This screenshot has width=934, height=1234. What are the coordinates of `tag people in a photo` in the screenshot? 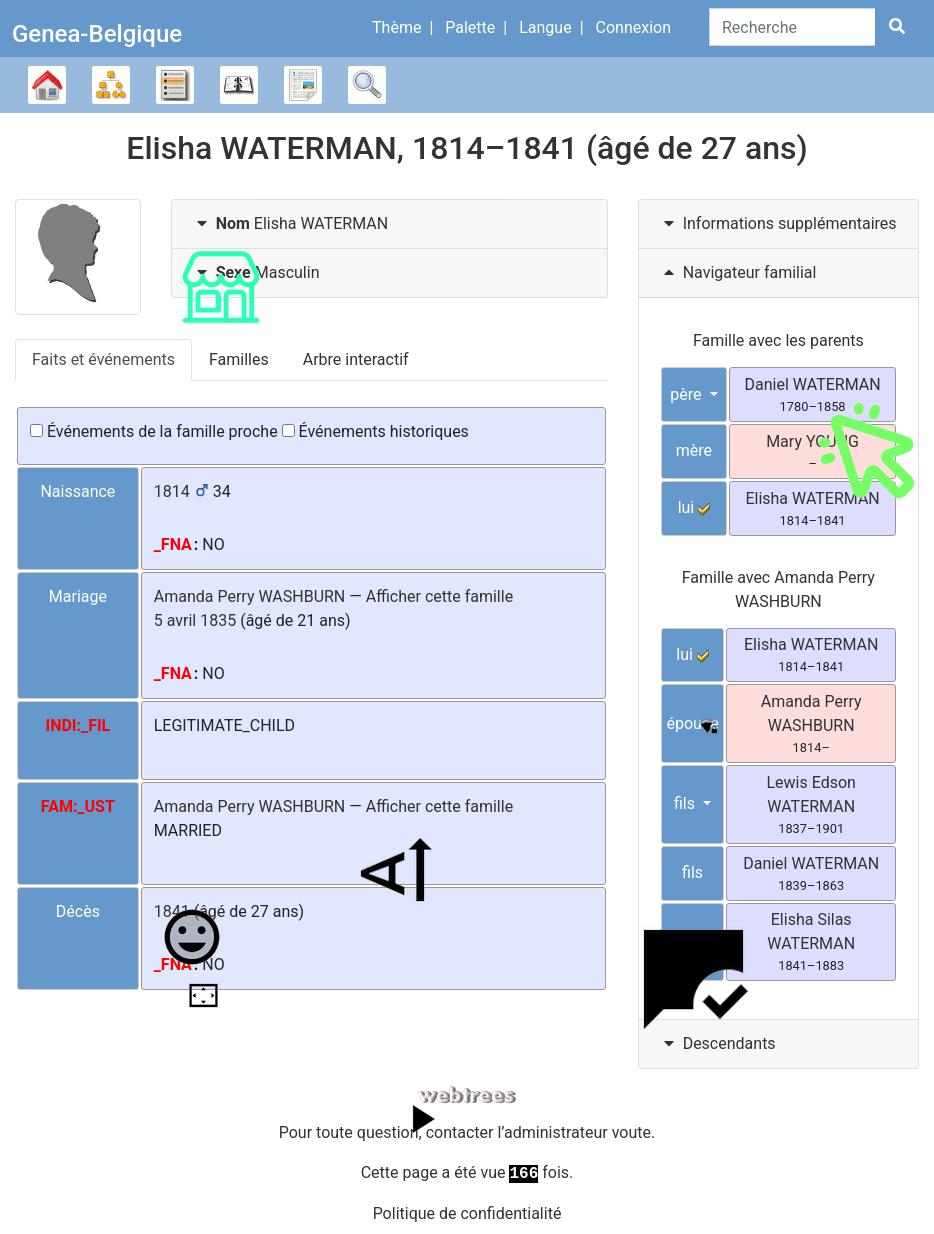 It's located at (192, 937).